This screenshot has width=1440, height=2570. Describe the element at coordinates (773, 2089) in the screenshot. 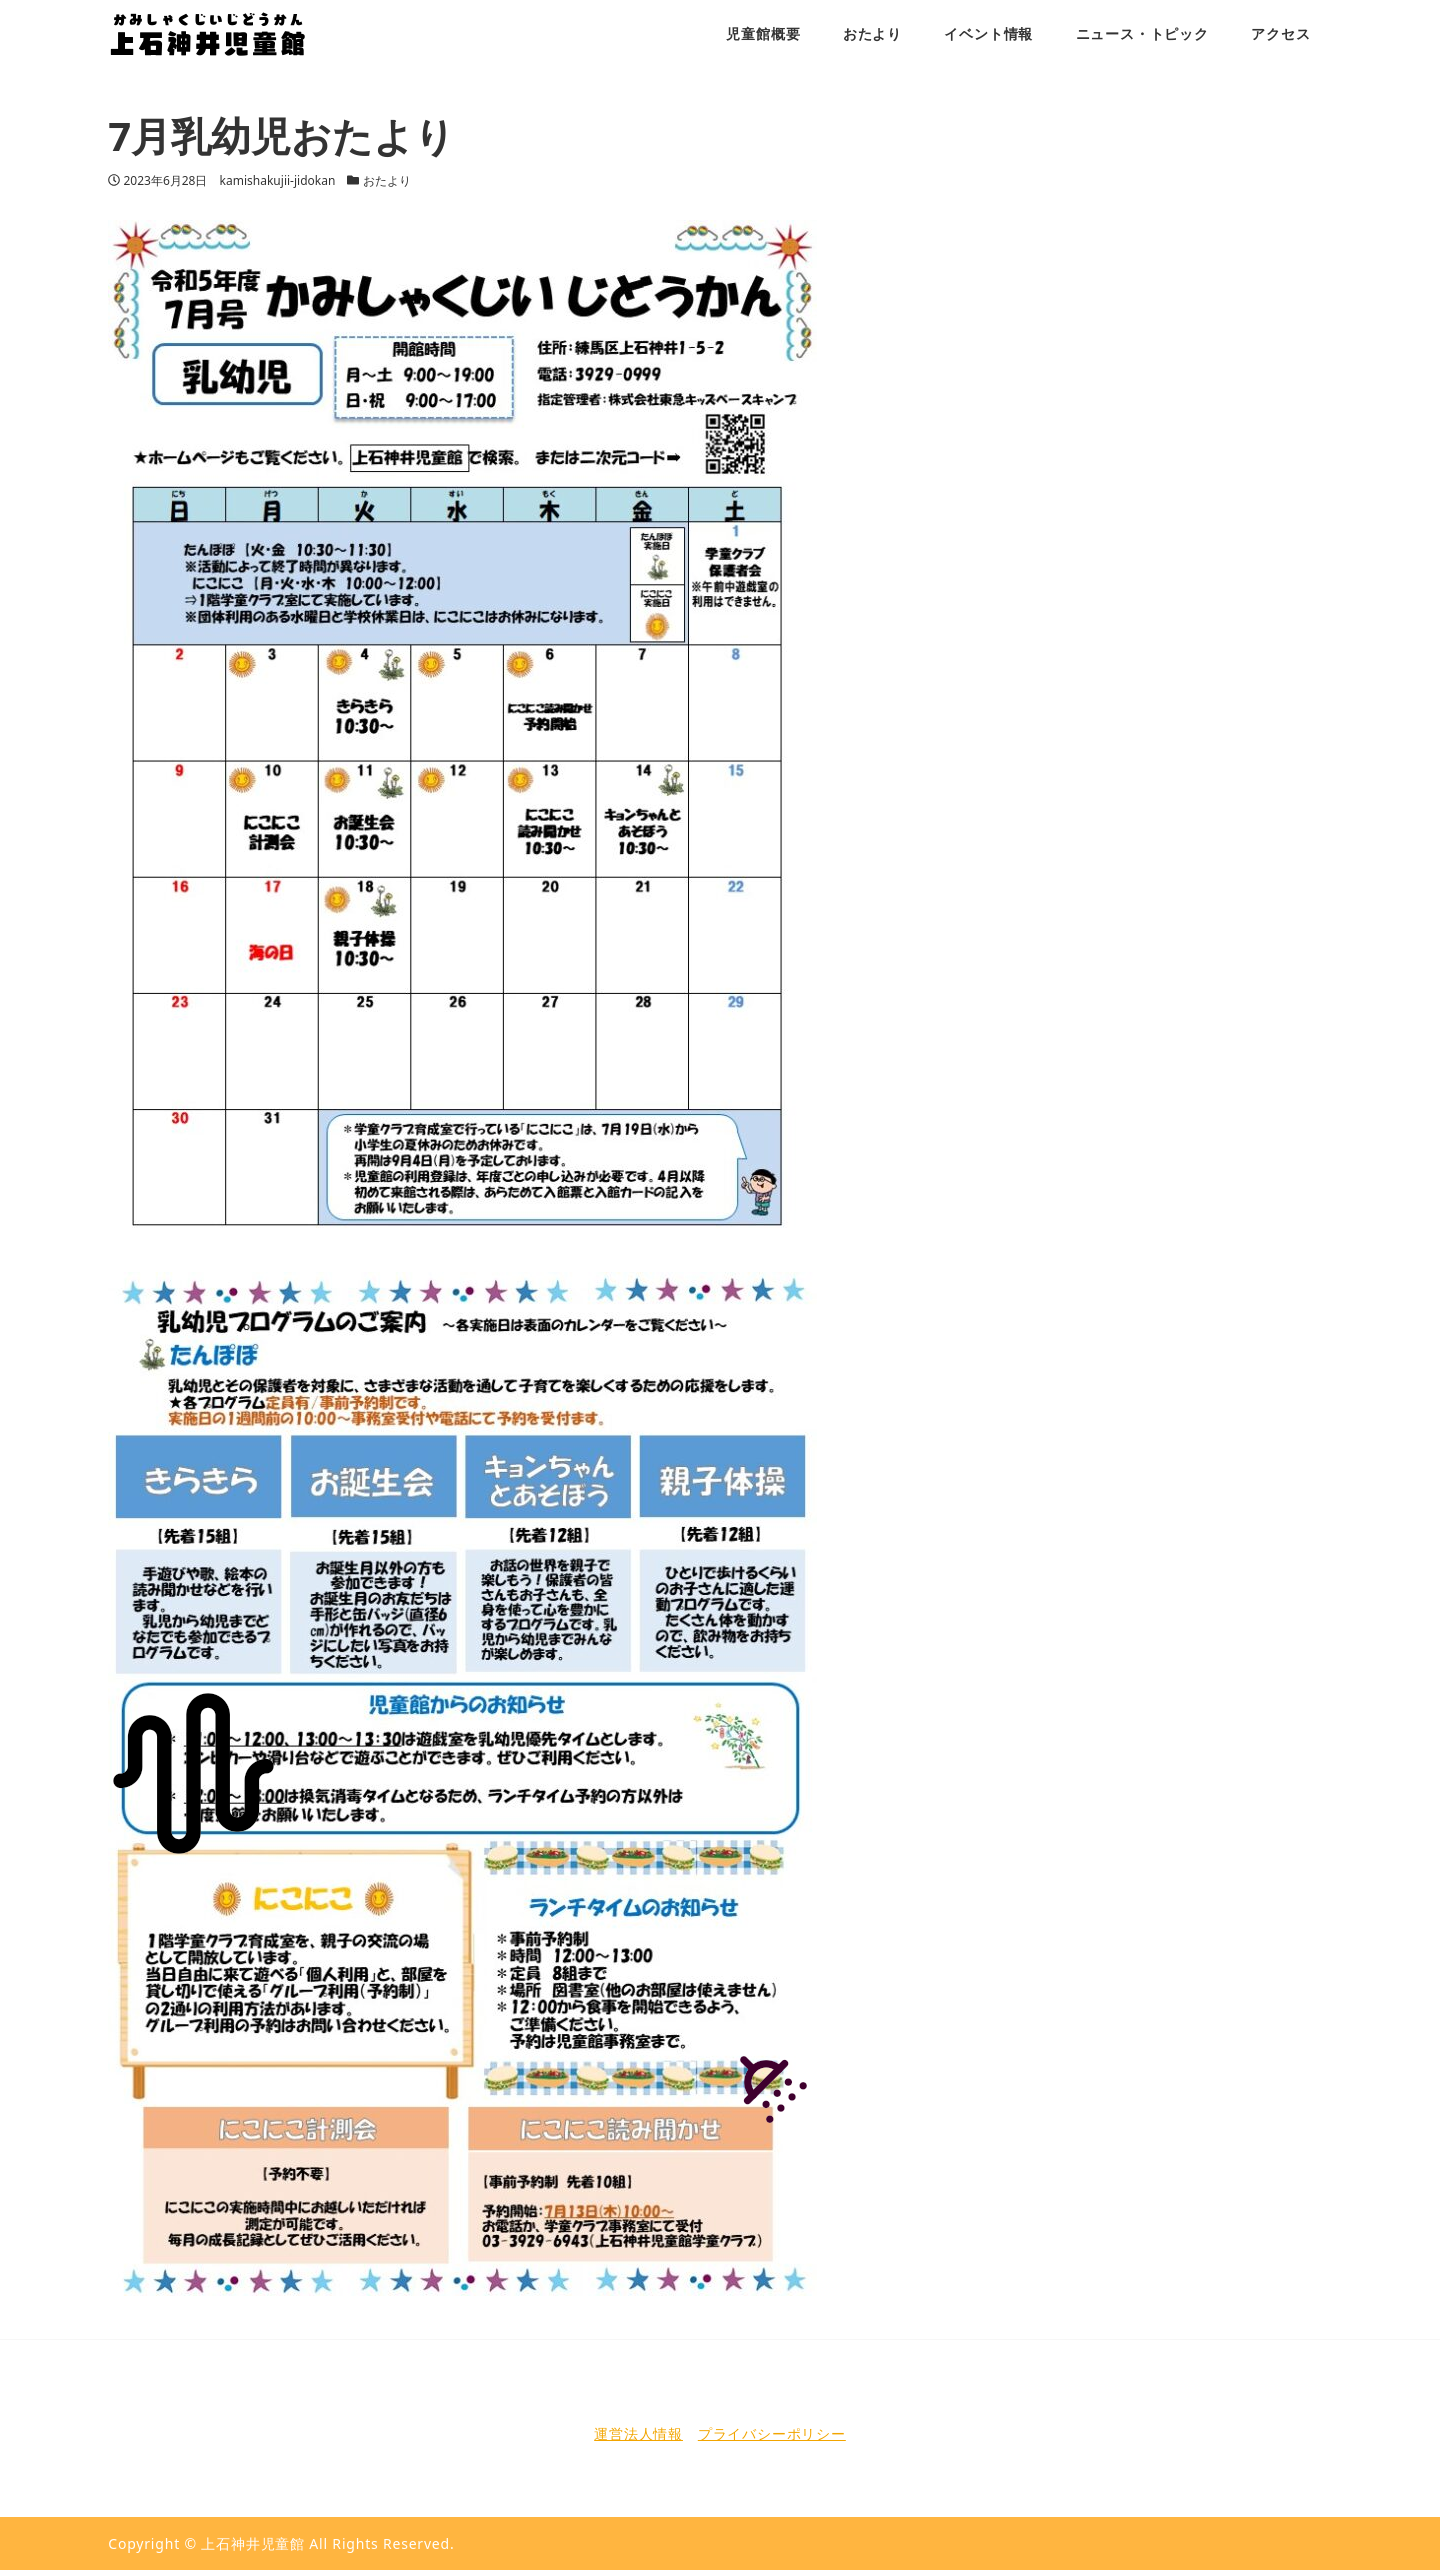

I see `shower or bathroom amenity indicator` at that location.